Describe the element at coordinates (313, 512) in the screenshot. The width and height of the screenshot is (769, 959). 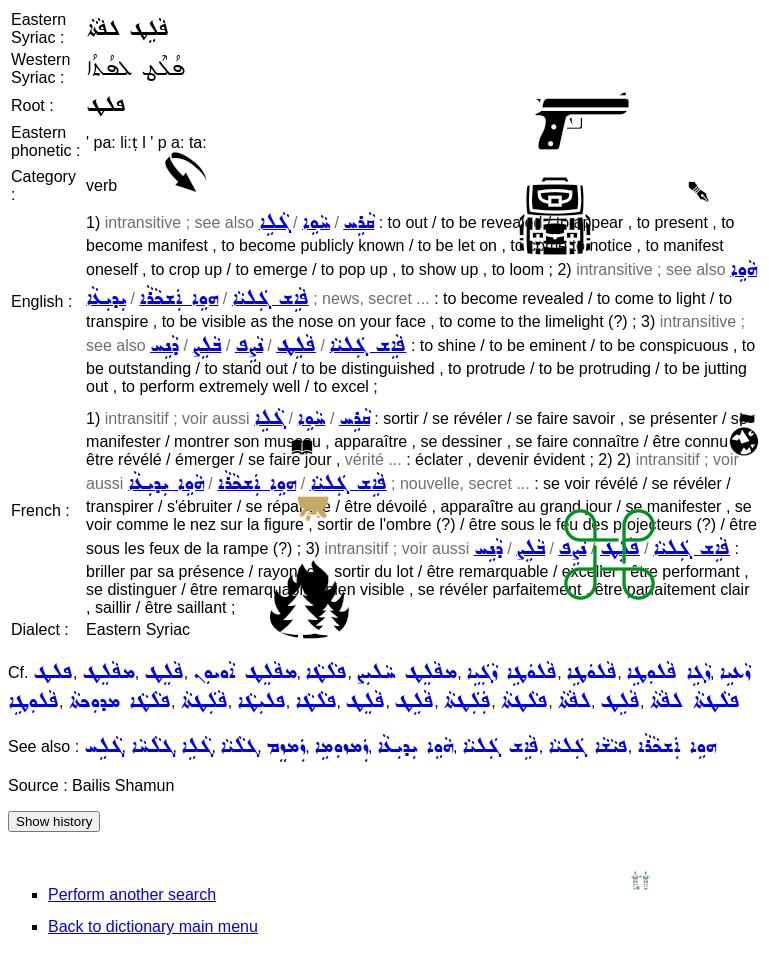
I see `indicates dairy or milk-related content` at that location.